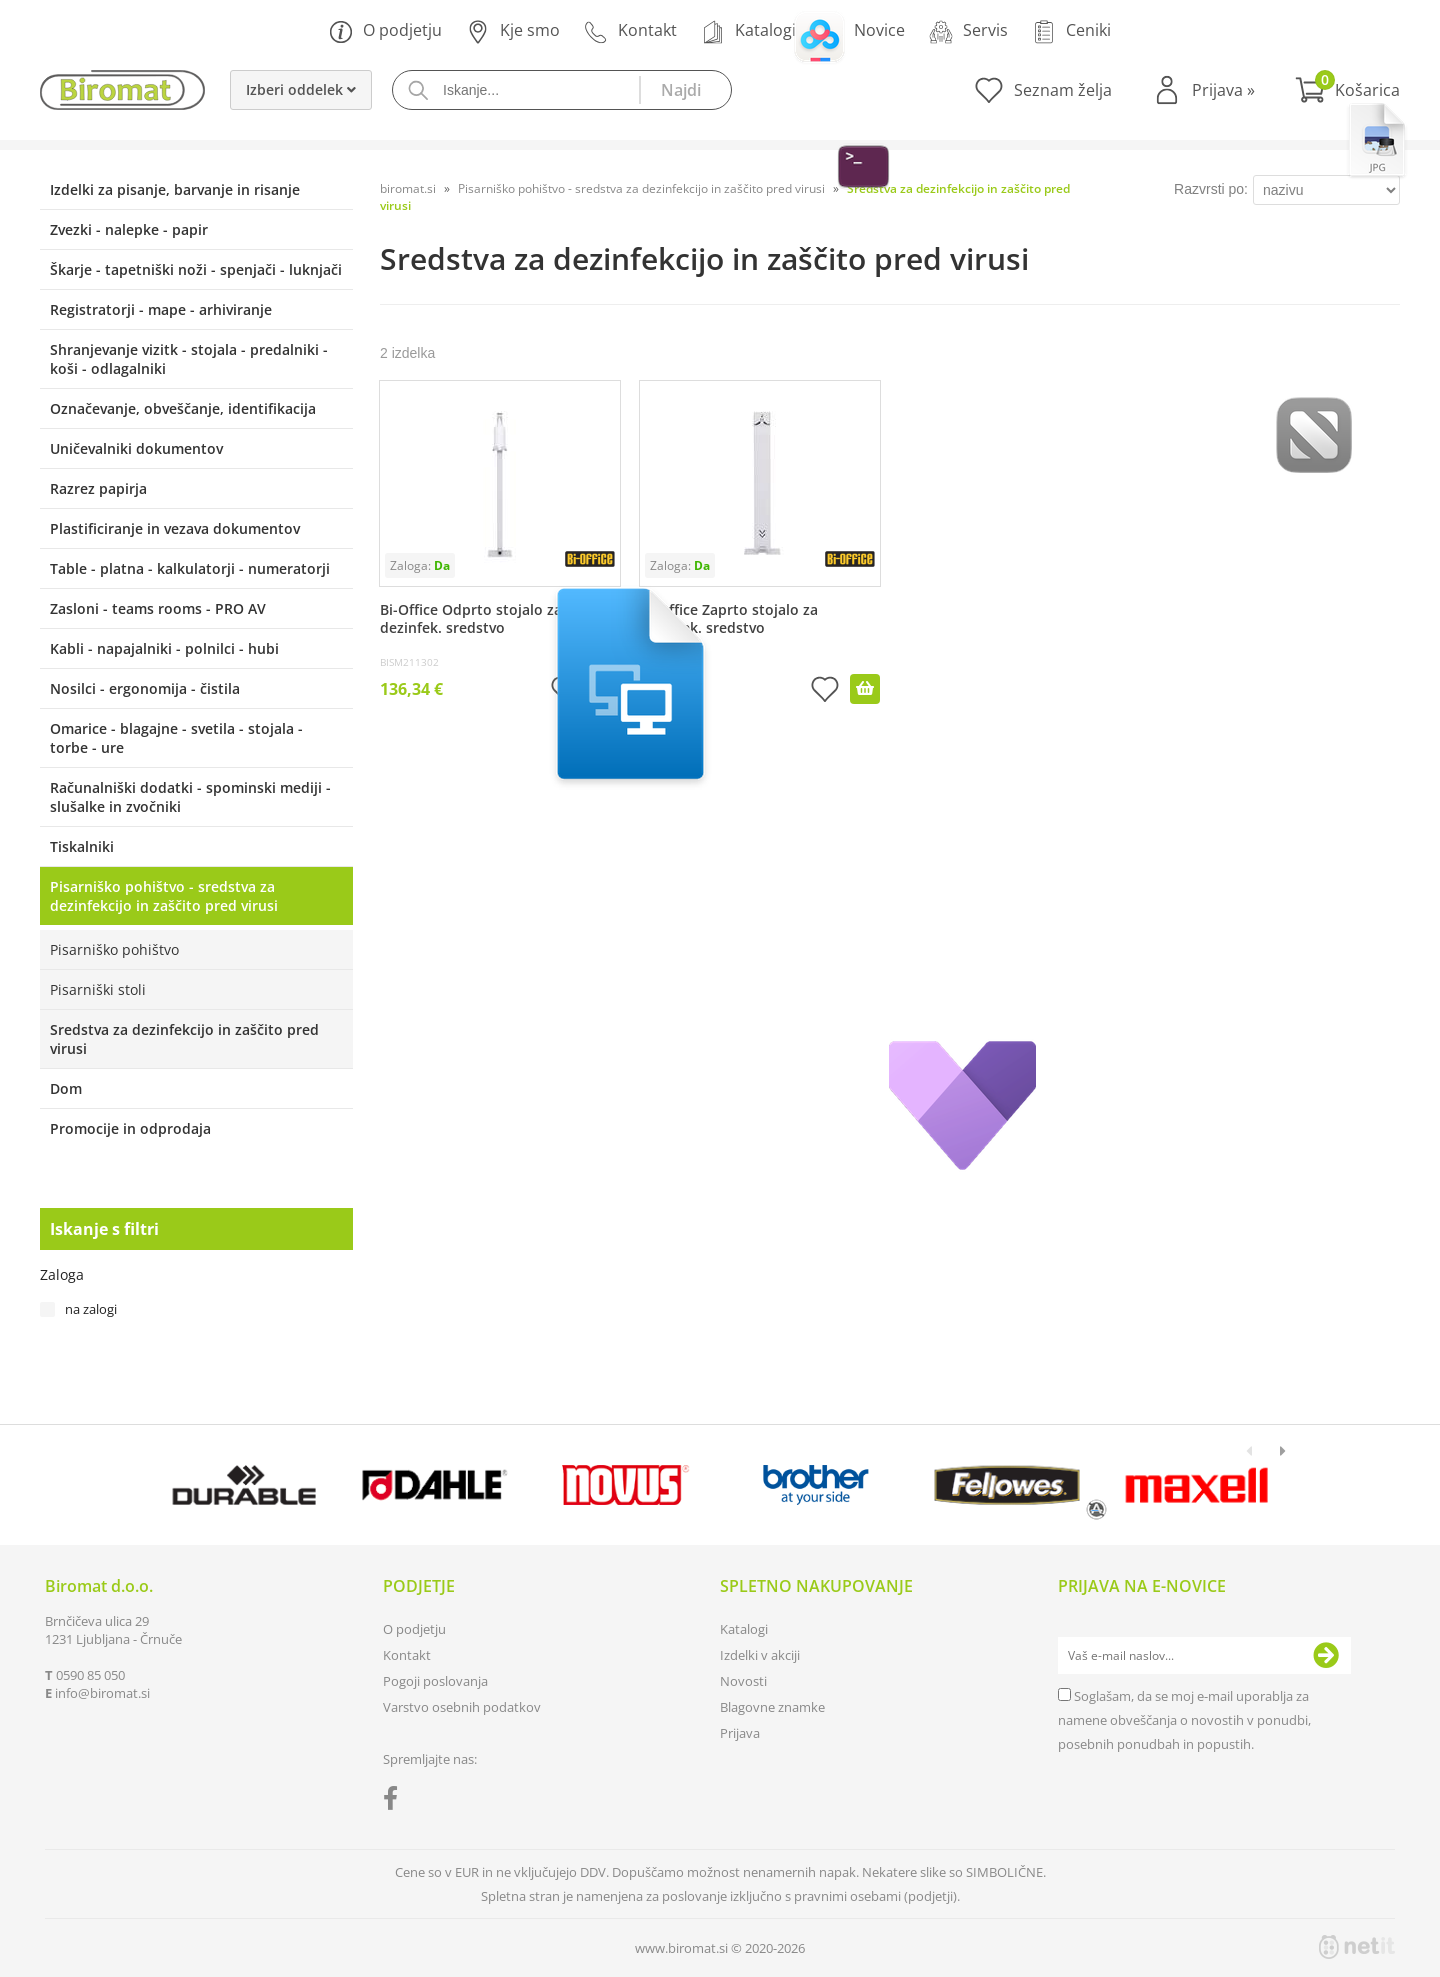 The image size is (1440, 1977). Describe the element at coordinates (1377, 141) in the screenshot. I see `a jpg image file` at that location.